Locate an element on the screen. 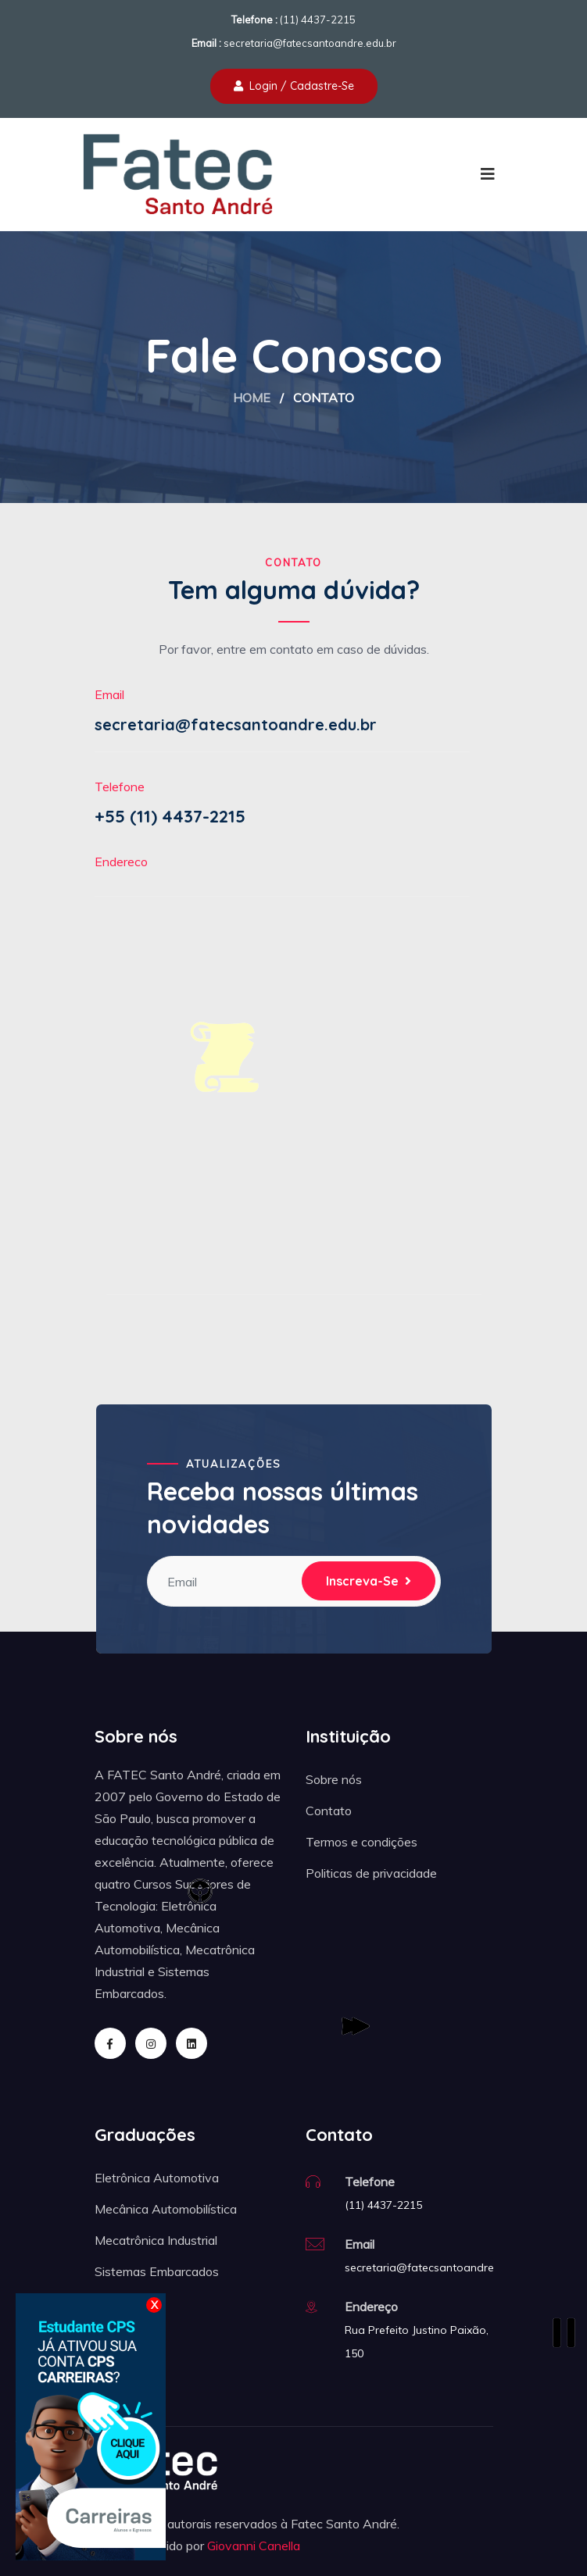 This screenshot has height=2576, width=587. indicates plant growth or gardening feature is located at coordinates (200, 1891).